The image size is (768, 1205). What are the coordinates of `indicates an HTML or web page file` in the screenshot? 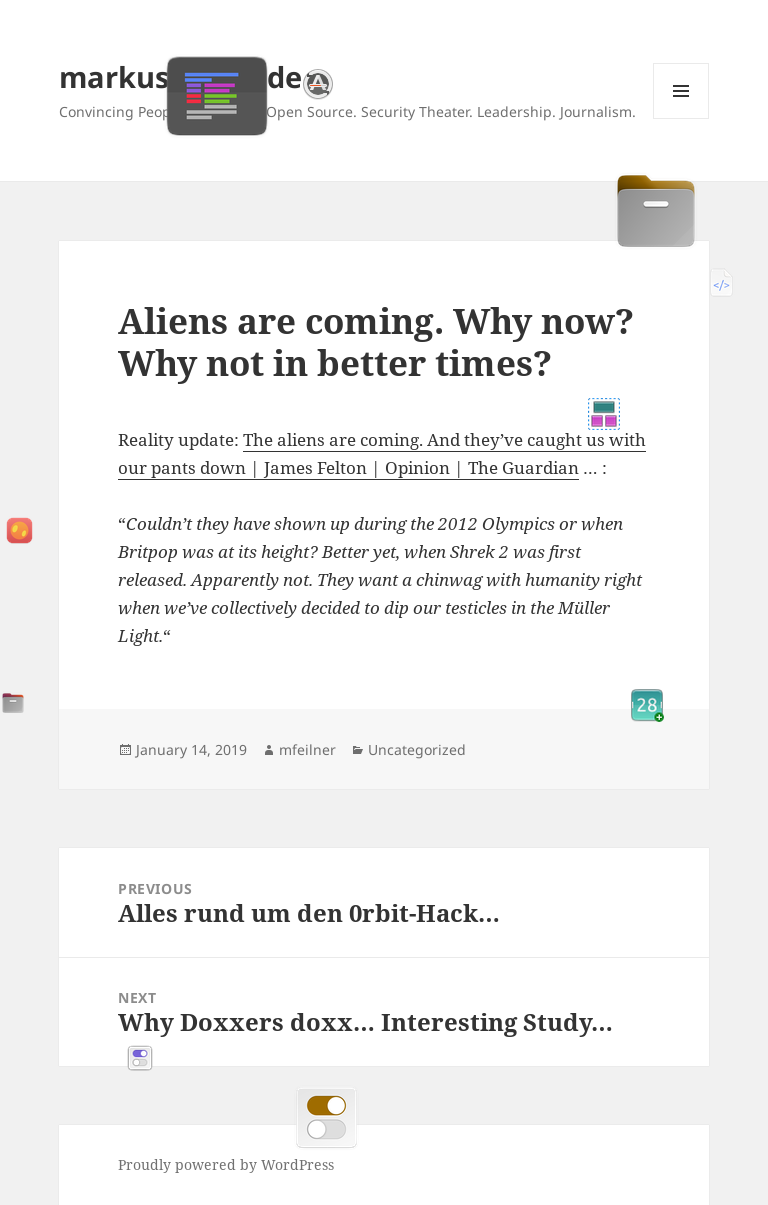 It's located at (721, 282).